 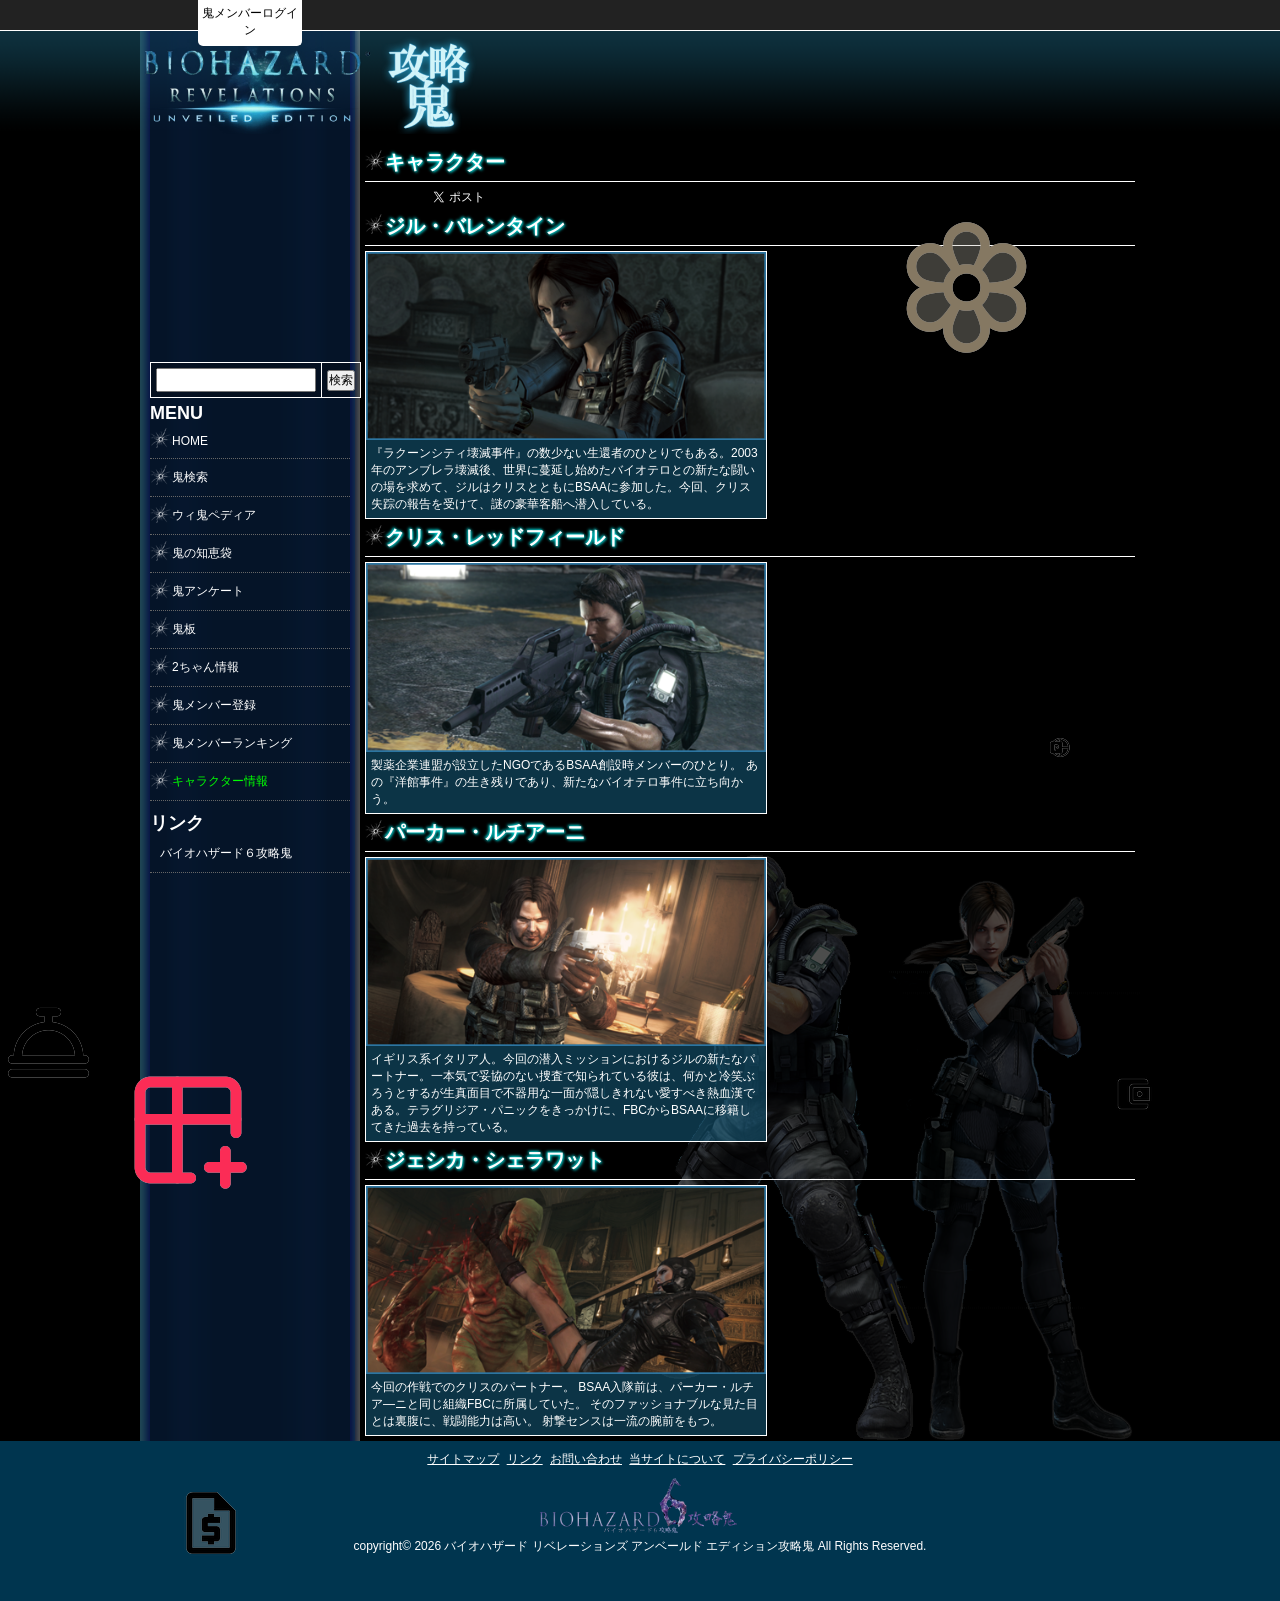 What do you see at coordinates (1133, 1094) in the screenshot?
I see `access your digital wallet` at bounding box center [1133, 1094].